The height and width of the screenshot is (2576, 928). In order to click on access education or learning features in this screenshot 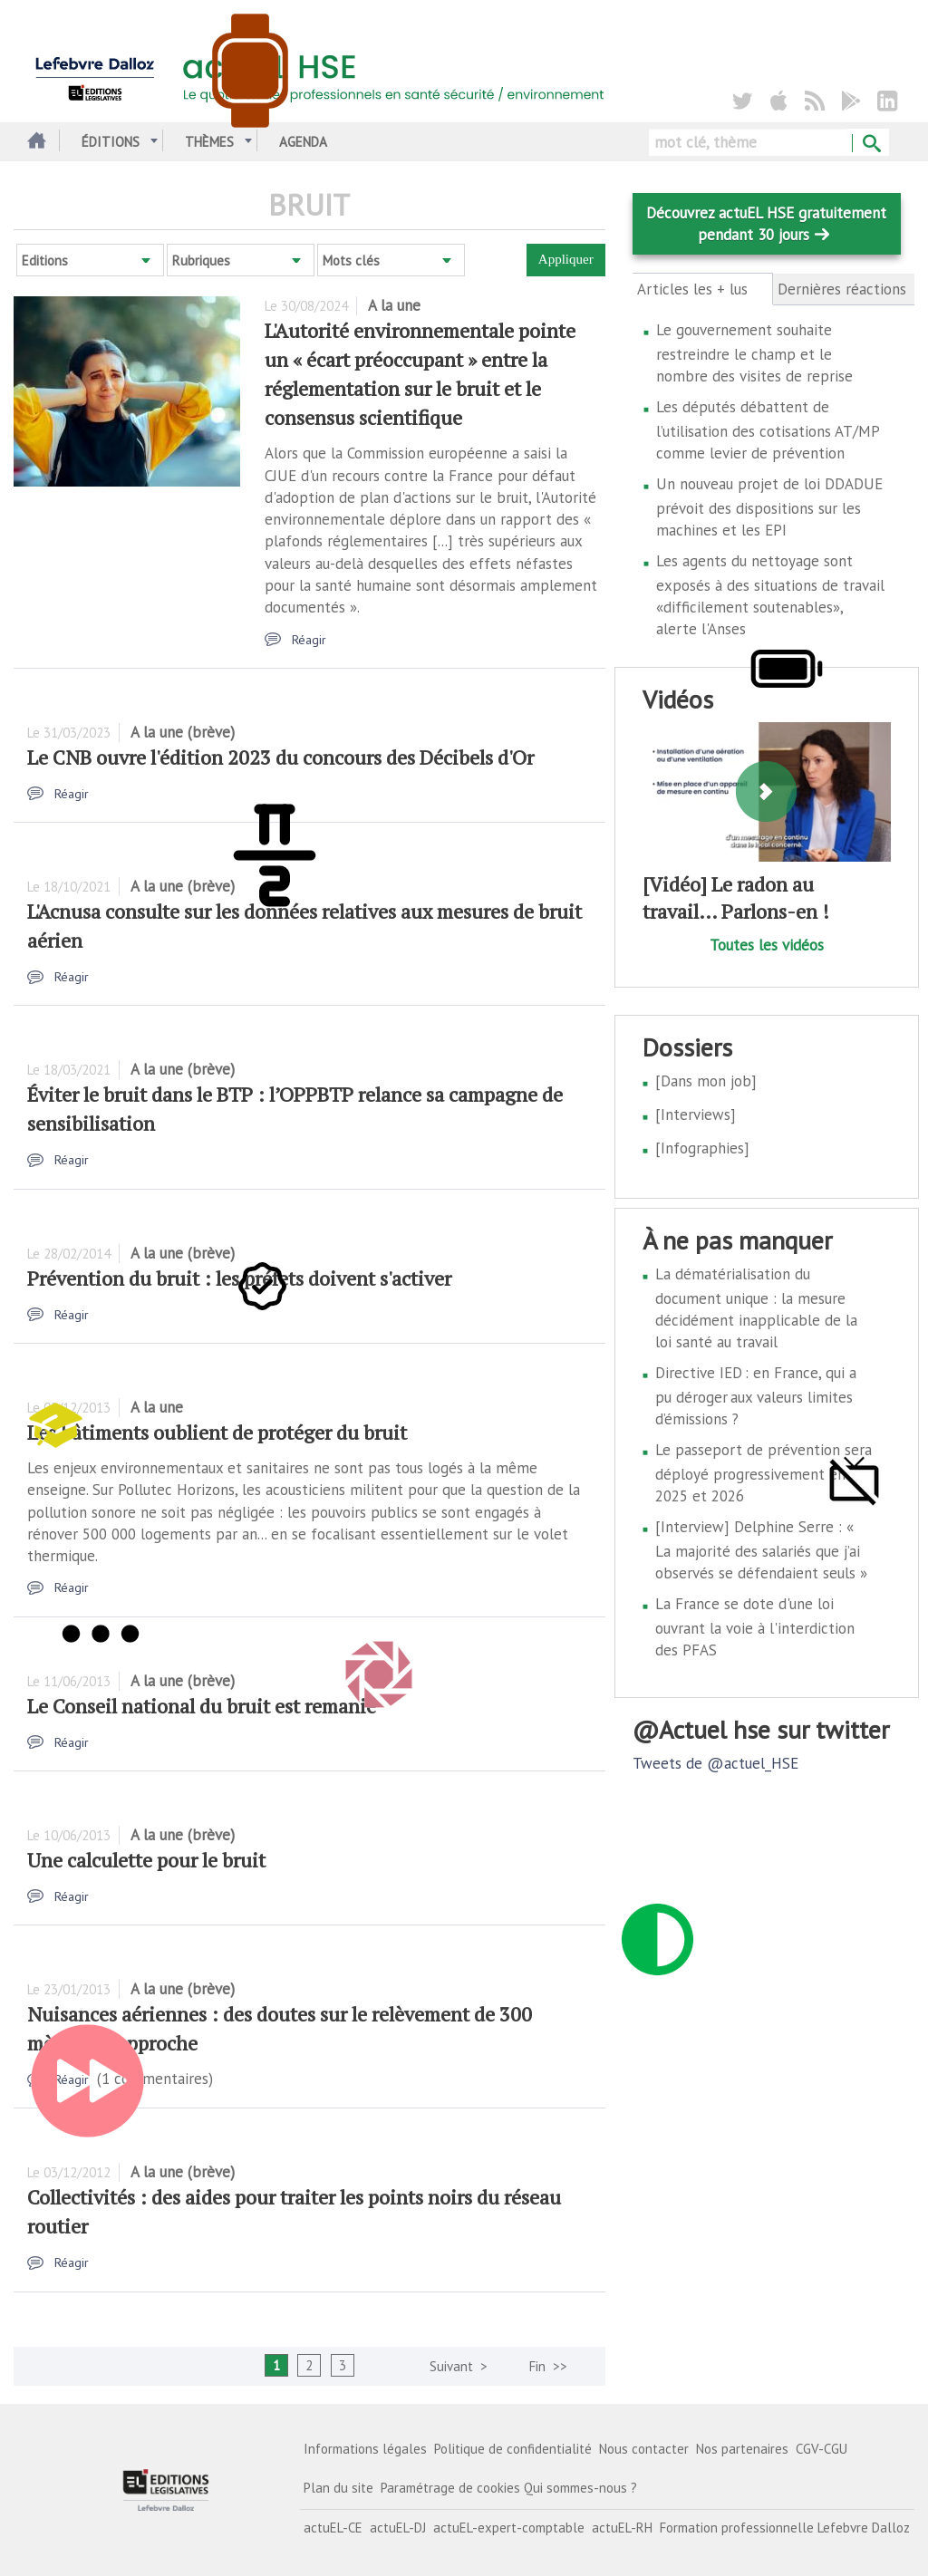, I will do `click(55, 1424)`.